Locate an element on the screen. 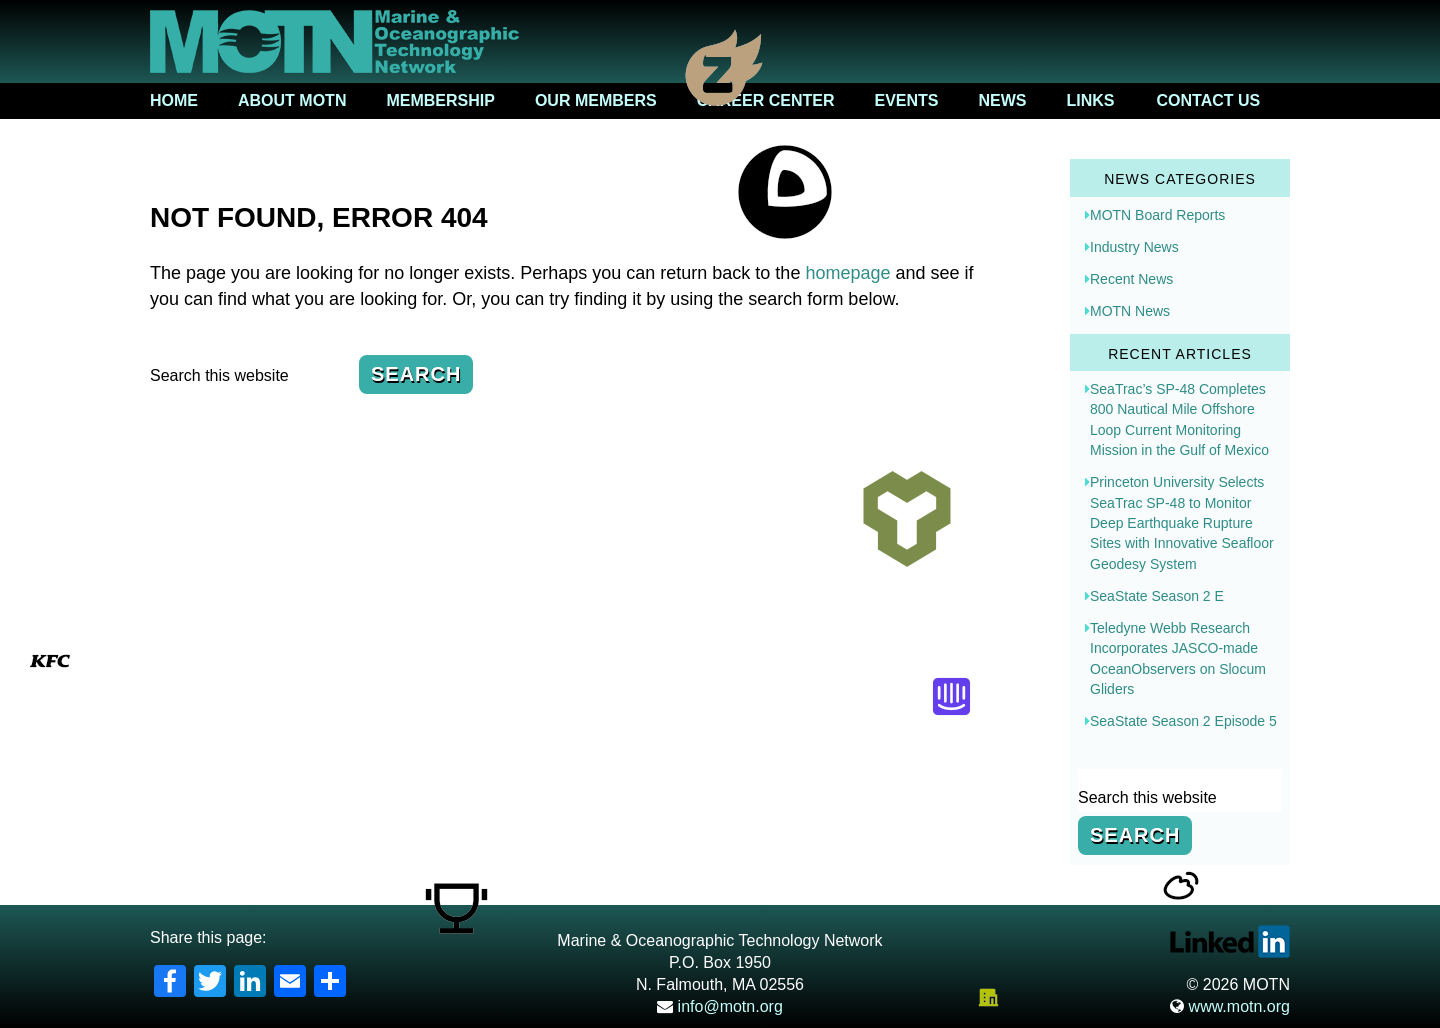 This screenshot has width=1440, height=1028. CoreOS logo is located at coordinates (785, 192).